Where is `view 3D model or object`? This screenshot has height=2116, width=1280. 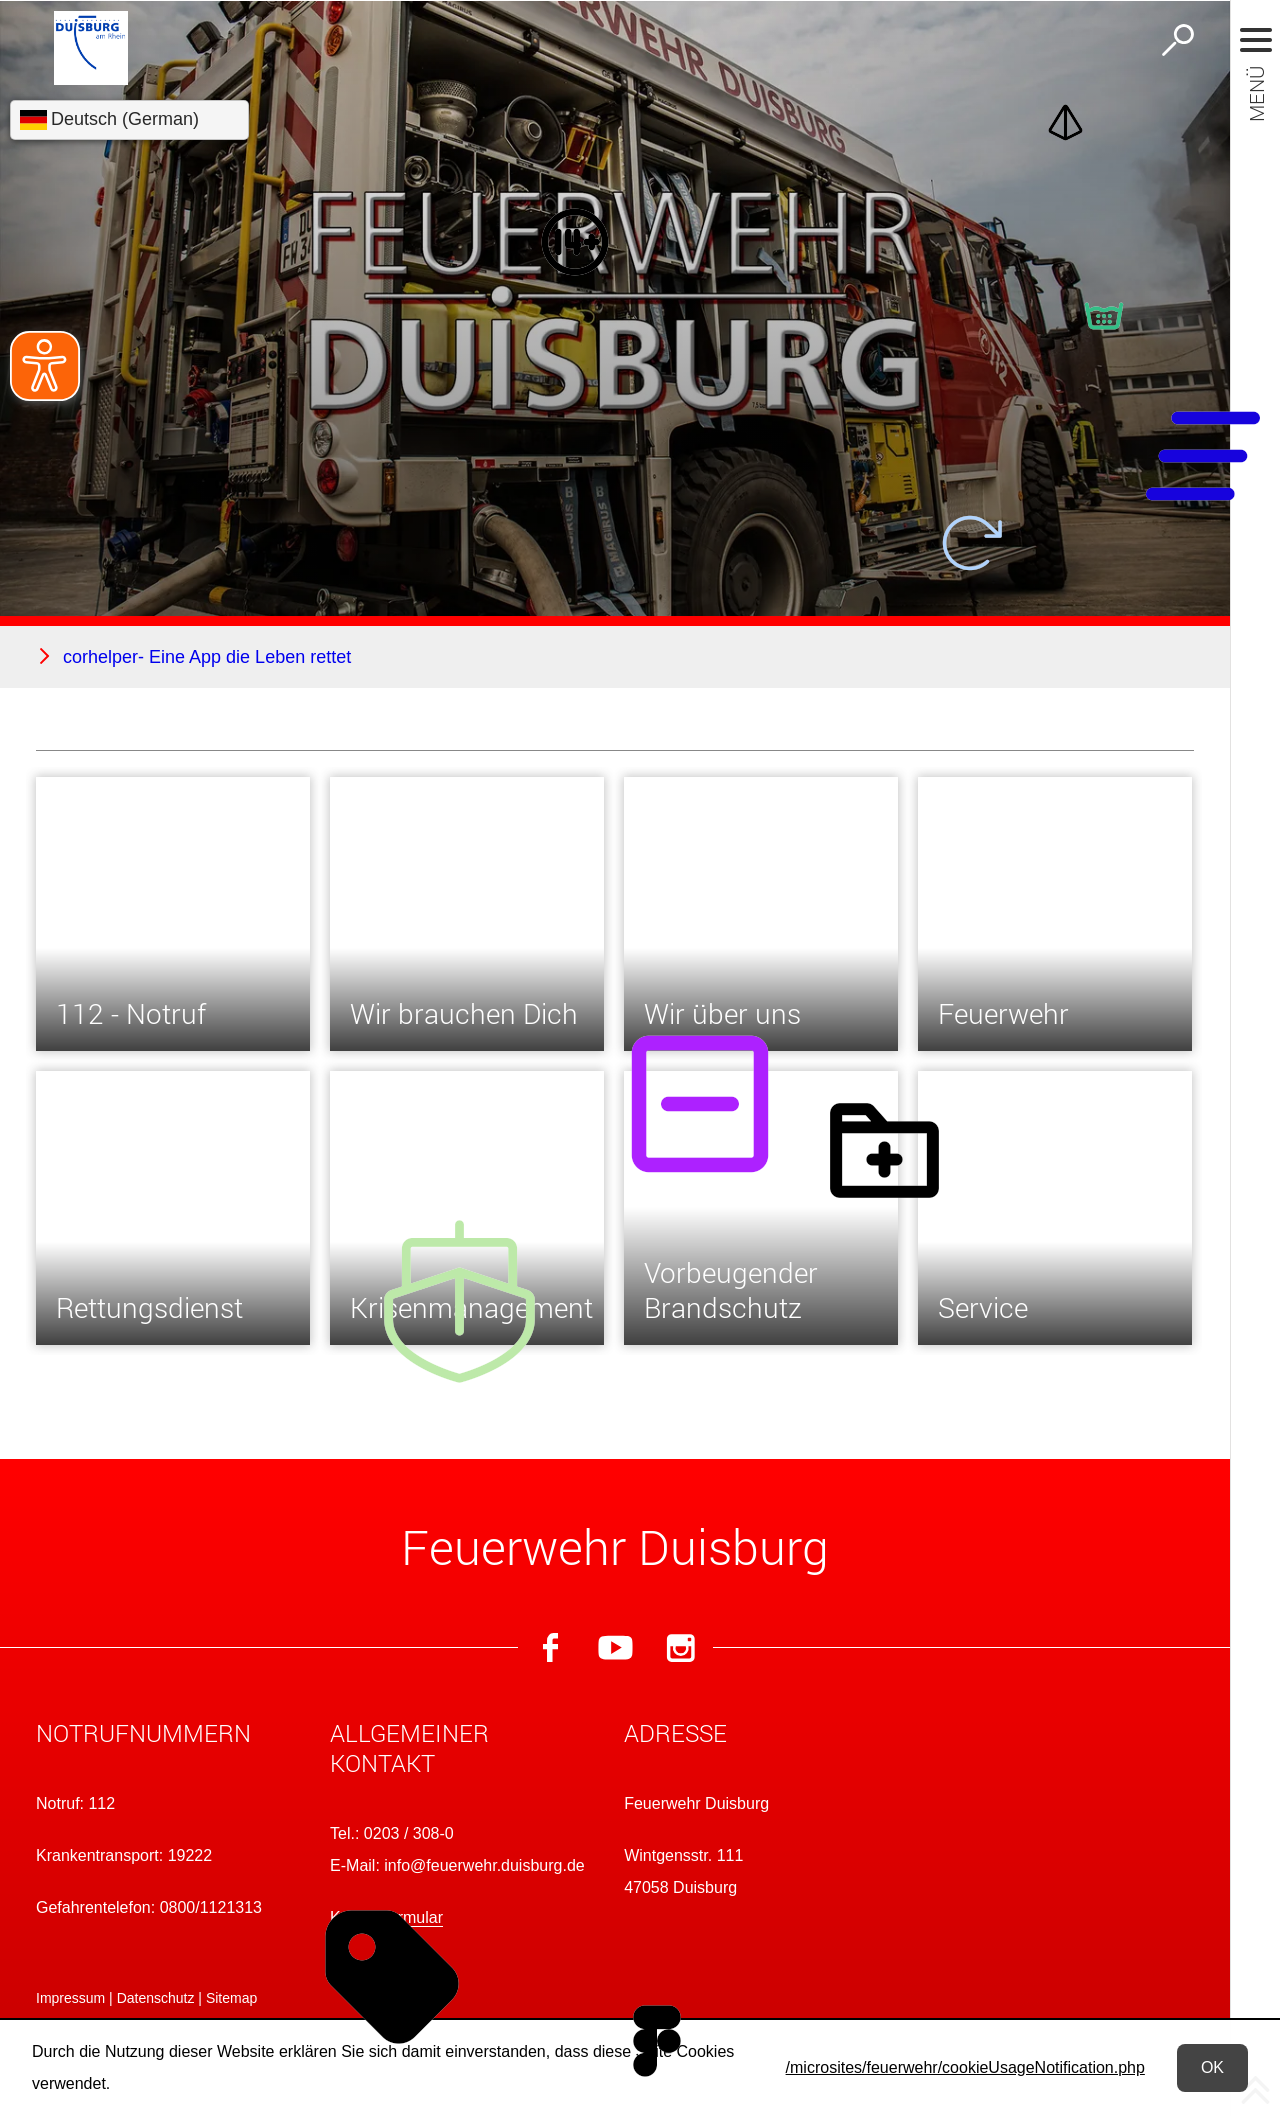
view 3D model or object is located at coordinates (1065, 122).